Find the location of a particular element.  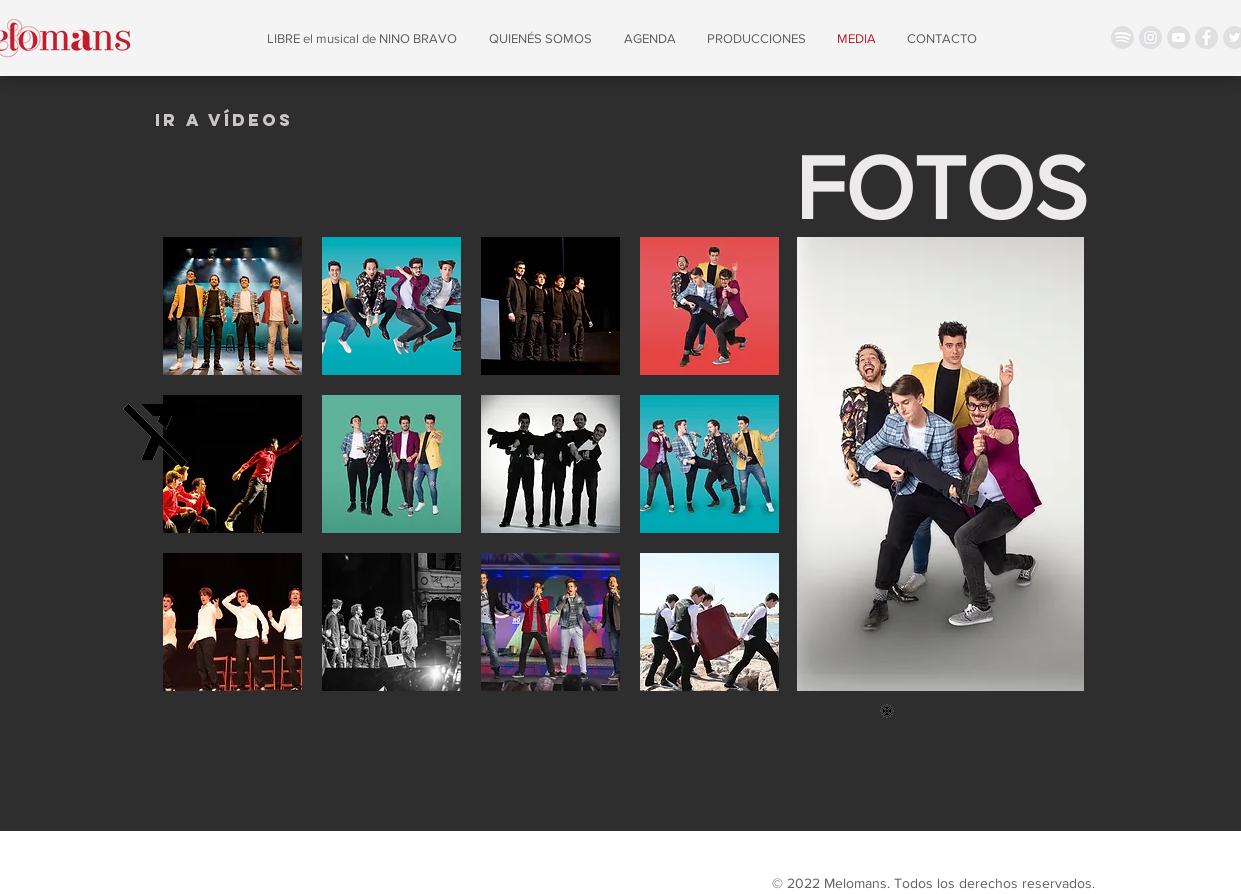

toggle air conditioning or cooling settings is located at coordinates (887, 711).